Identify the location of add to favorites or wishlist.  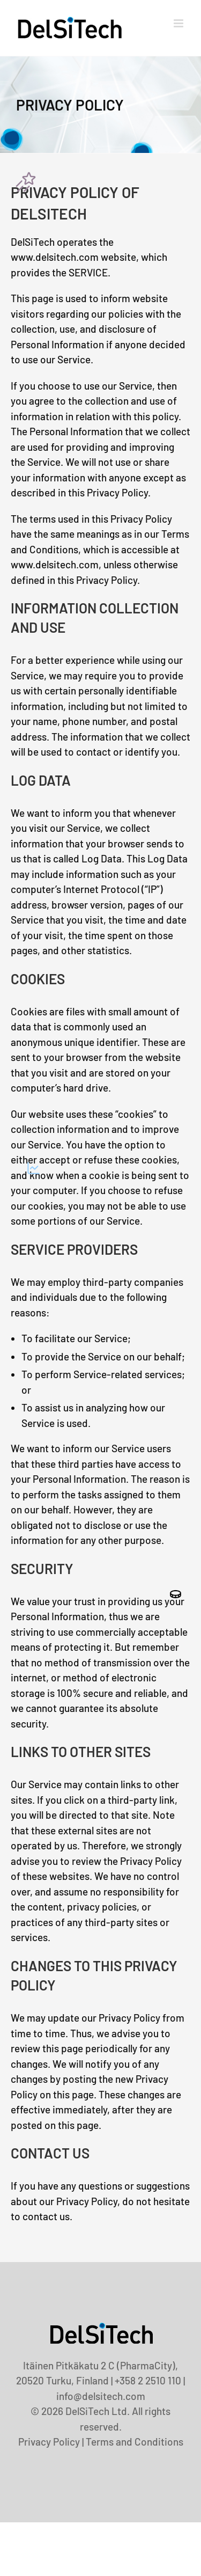
(26, 182).